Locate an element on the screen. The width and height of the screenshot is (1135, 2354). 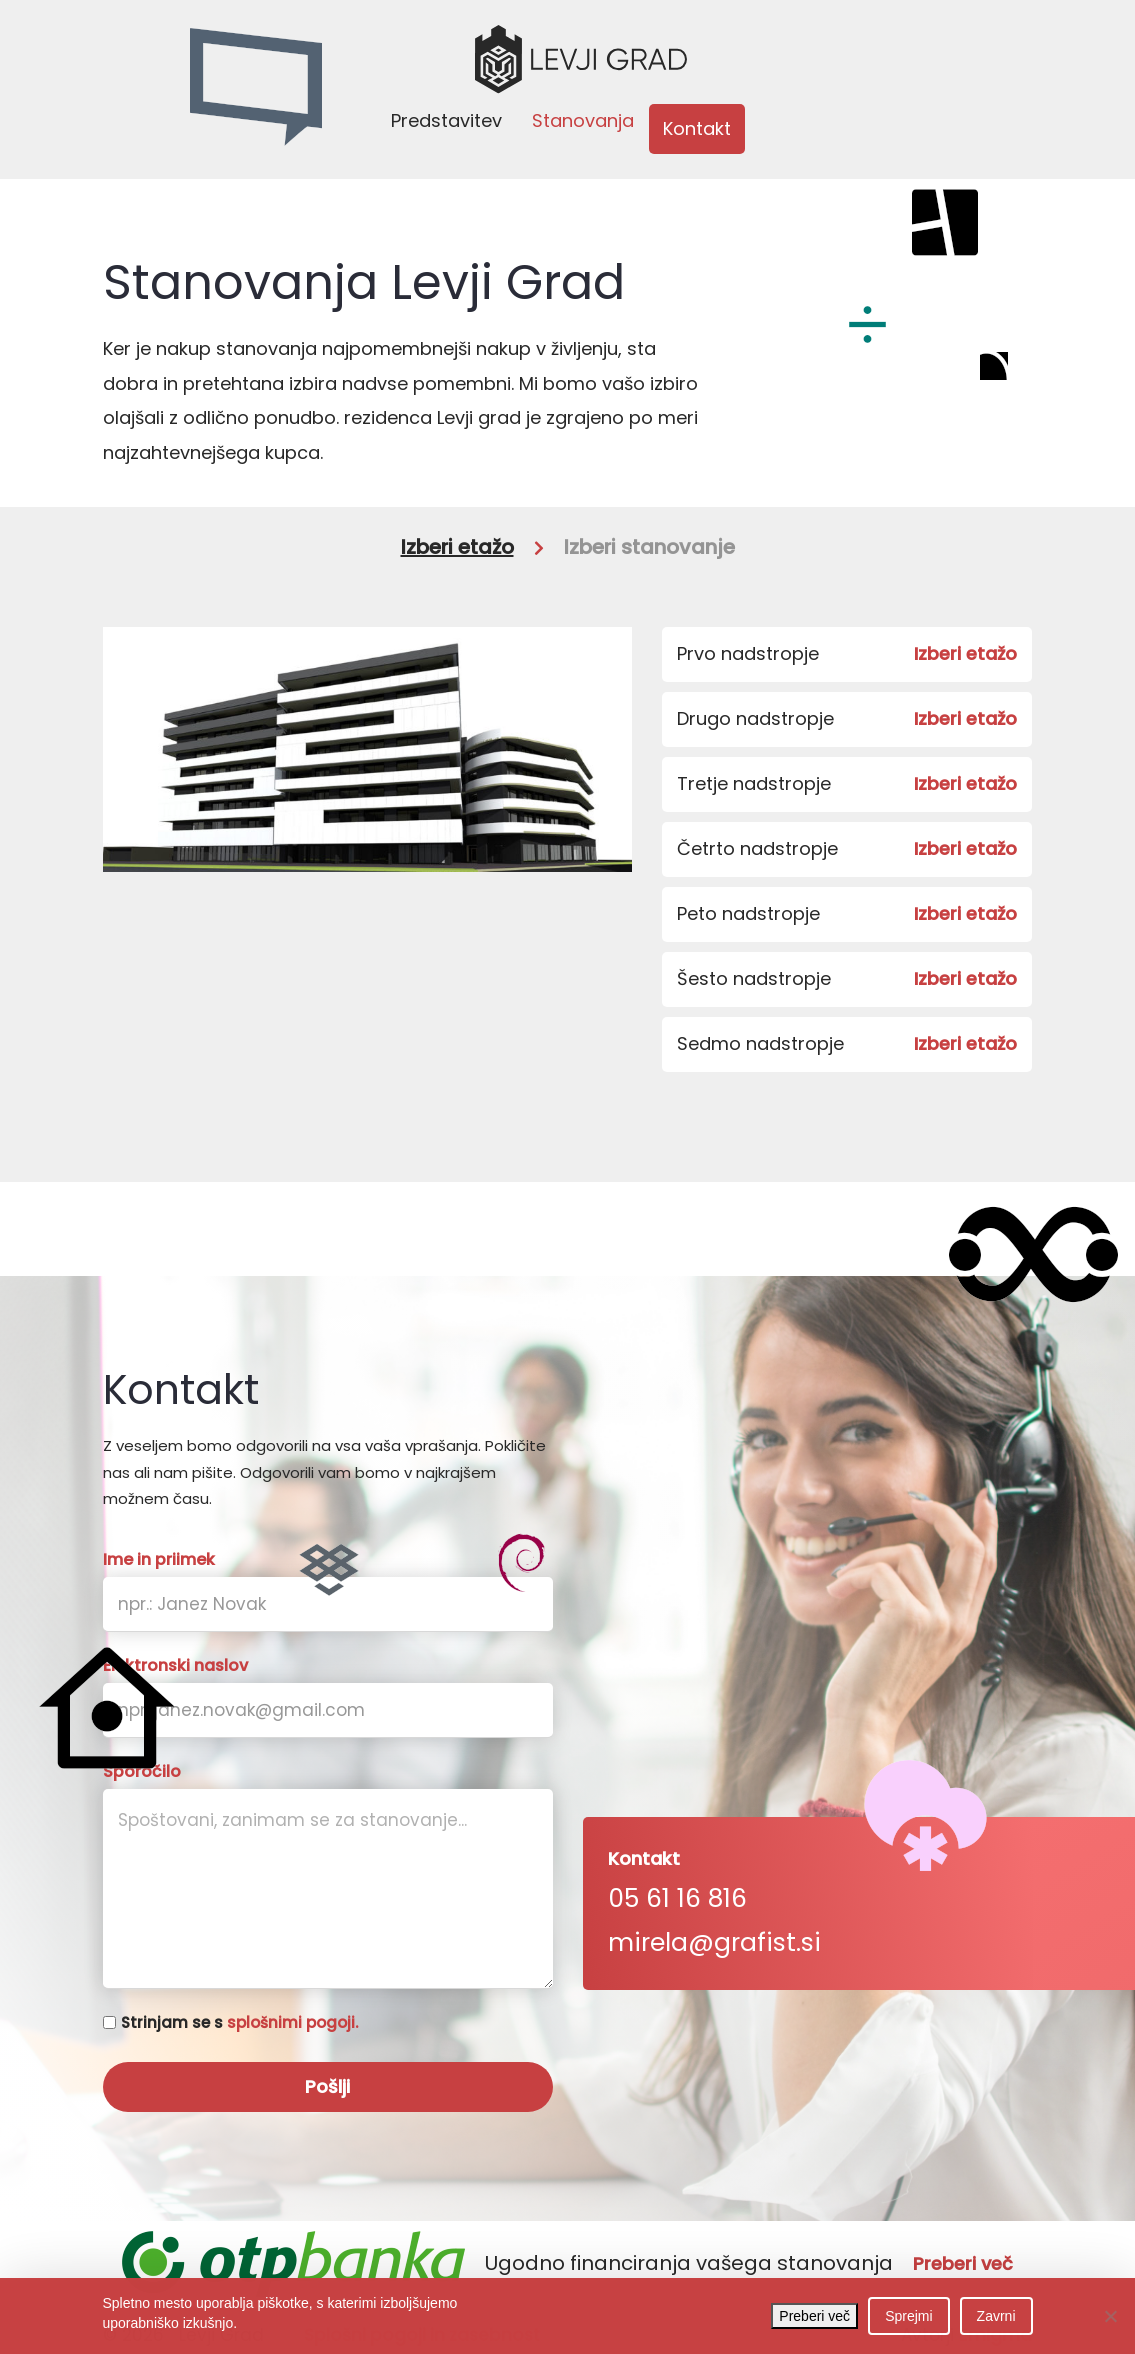
immer library logo is located at coordinates (1033, 1254).